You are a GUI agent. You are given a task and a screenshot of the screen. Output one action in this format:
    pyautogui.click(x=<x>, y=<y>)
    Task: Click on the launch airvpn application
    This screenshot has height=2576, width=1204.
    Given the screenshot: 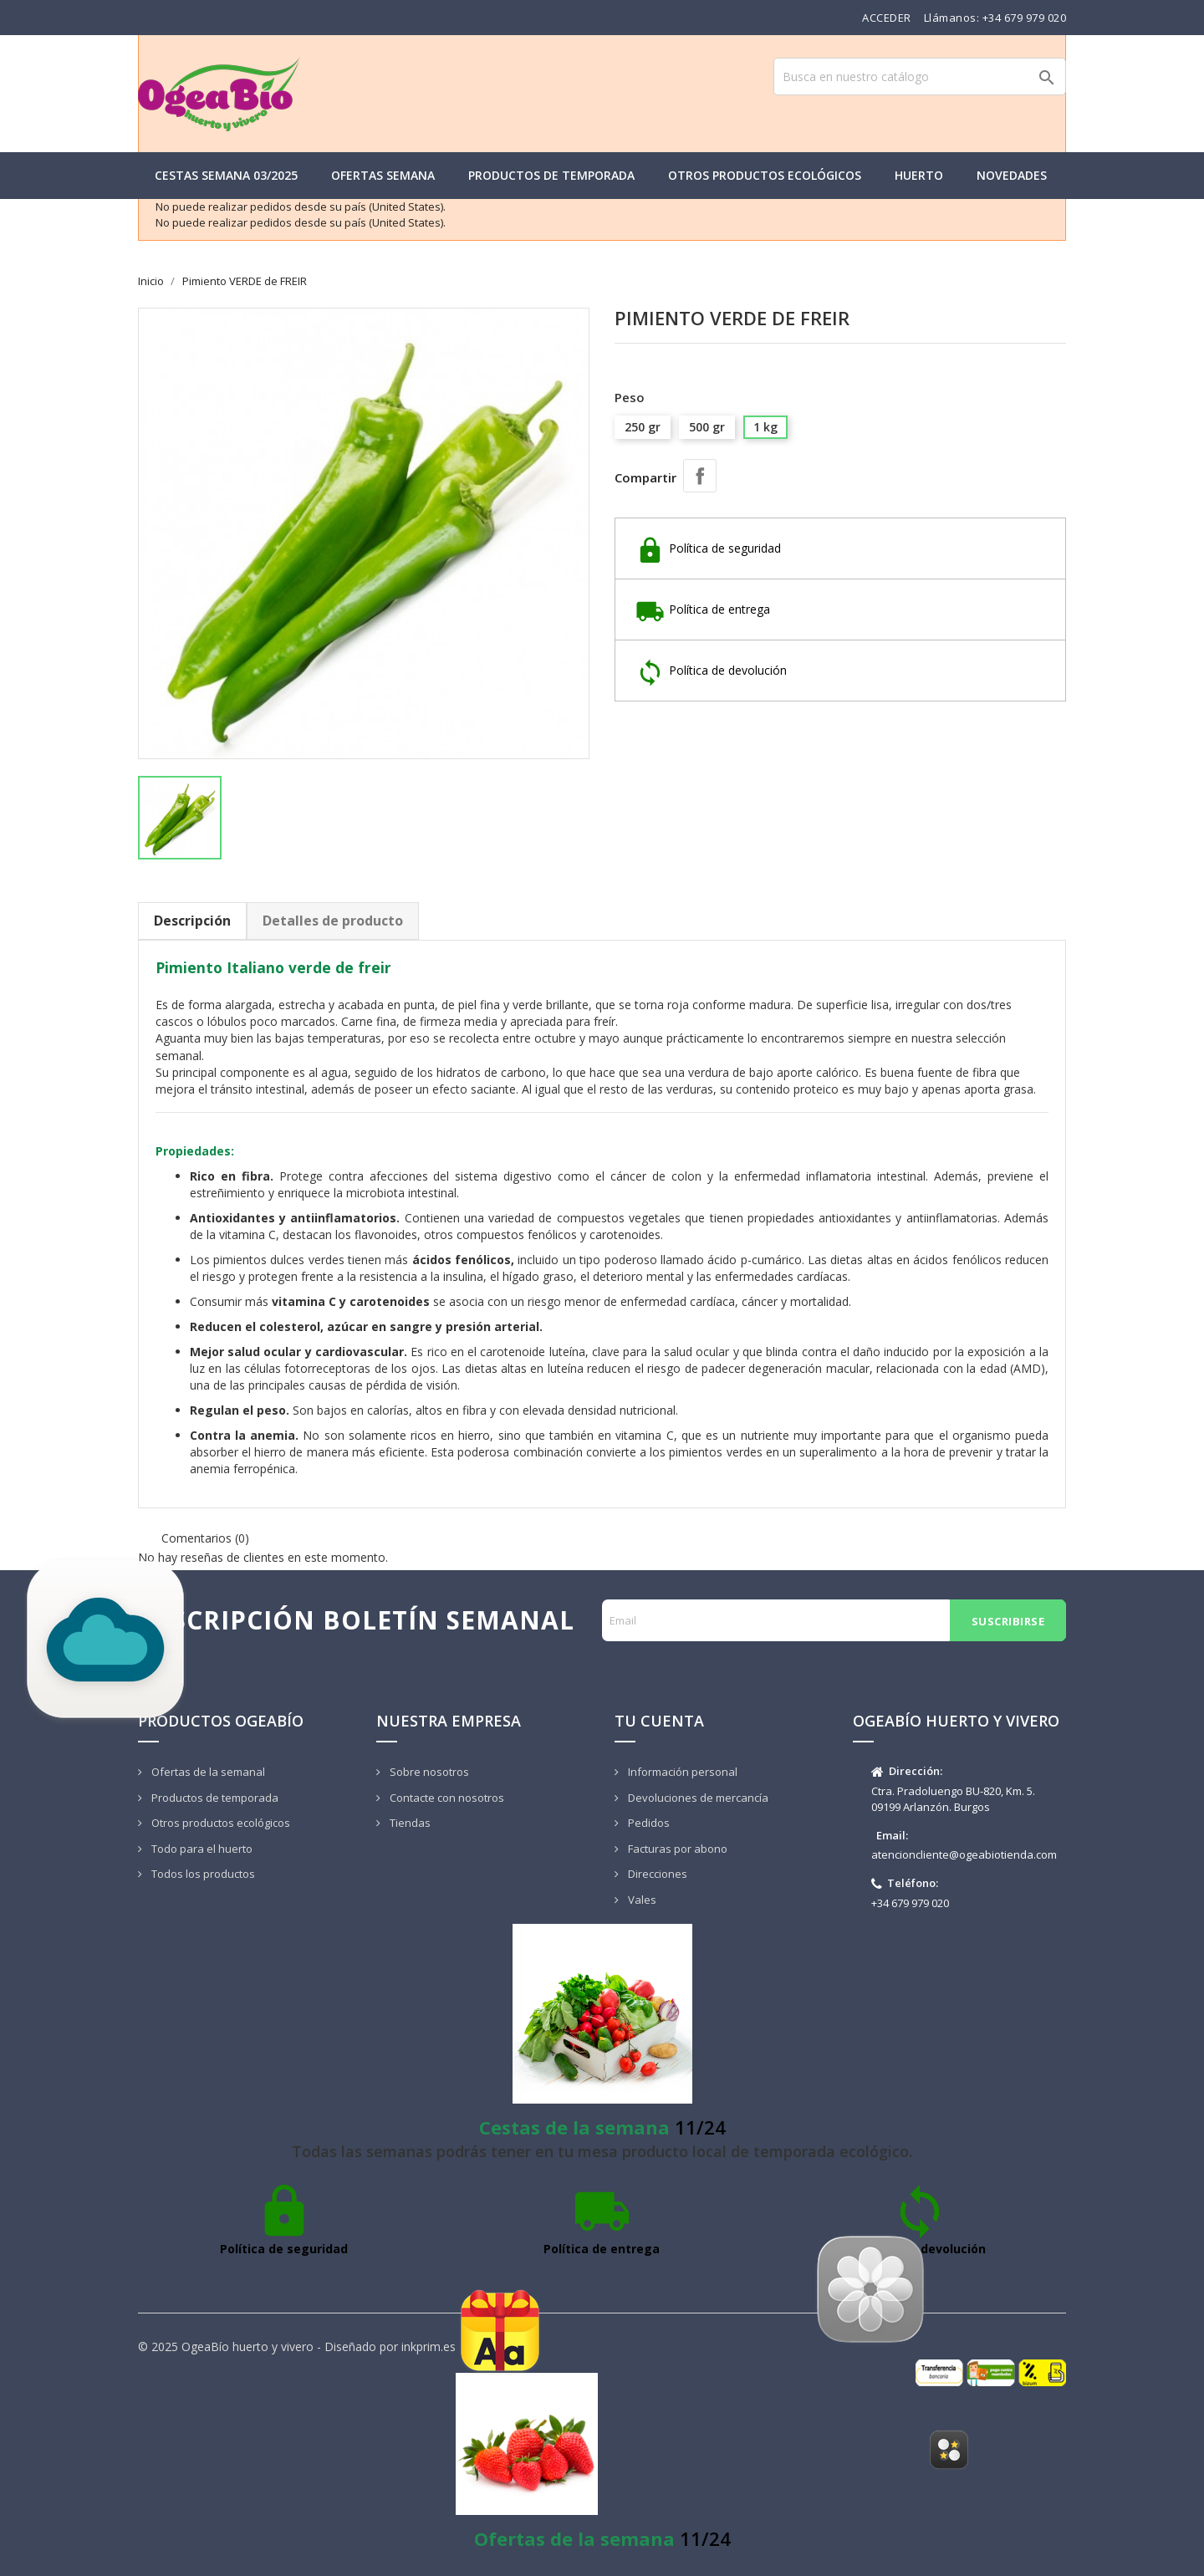 What is the action you would take?
    pyautogui.click(x=105, y=1640)
    